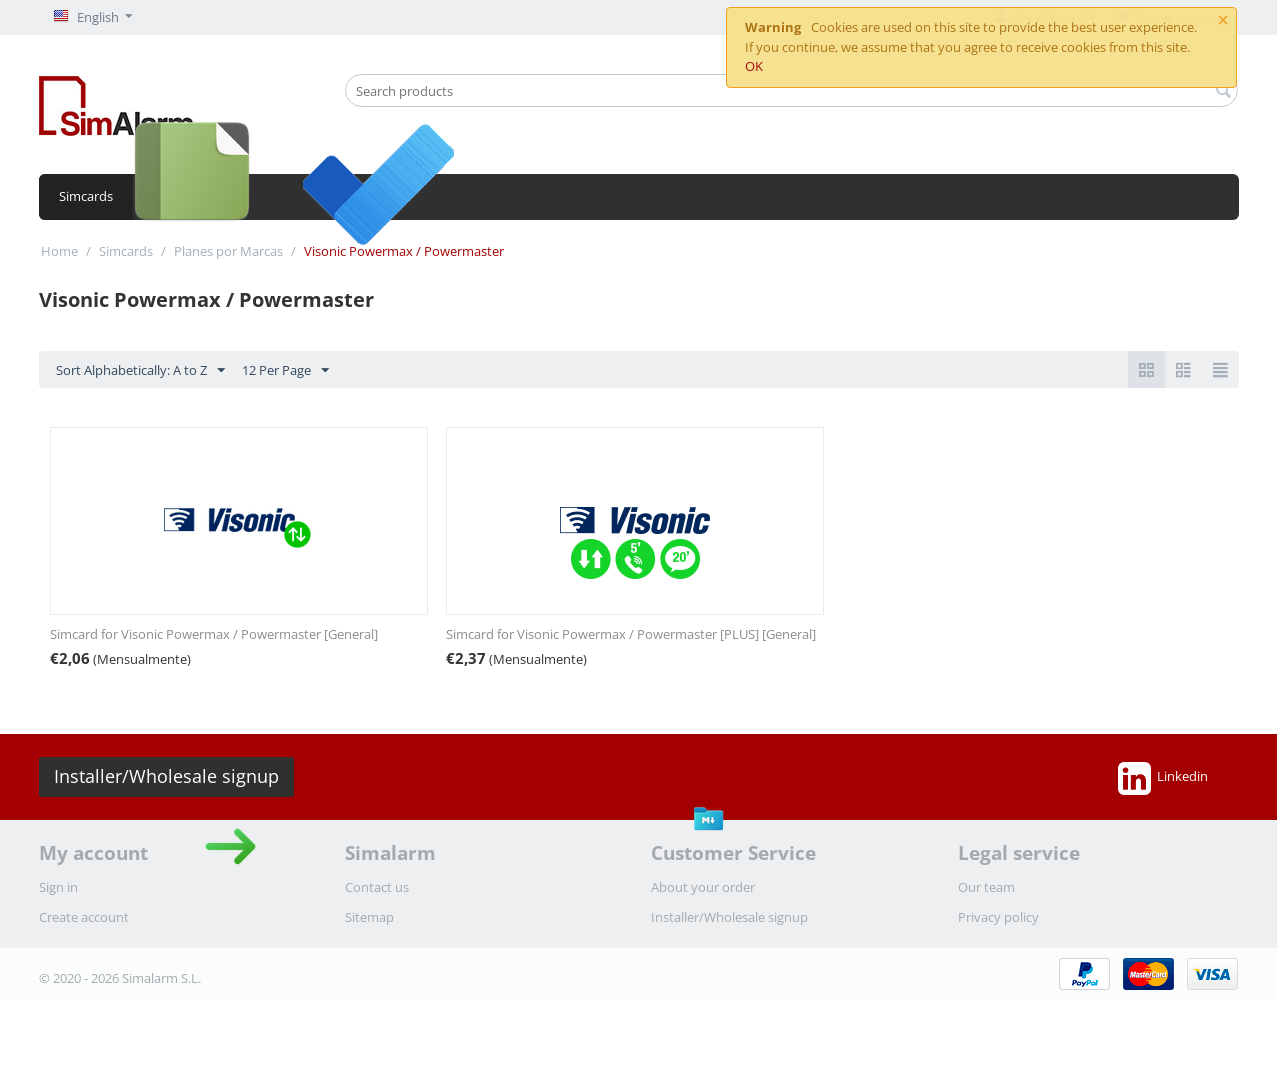 The width and height of the screenshot is (1277, 1068). Describe the element at coordinates (708, 819) in the screenshot. I see `folder containing markdown files` at that location.